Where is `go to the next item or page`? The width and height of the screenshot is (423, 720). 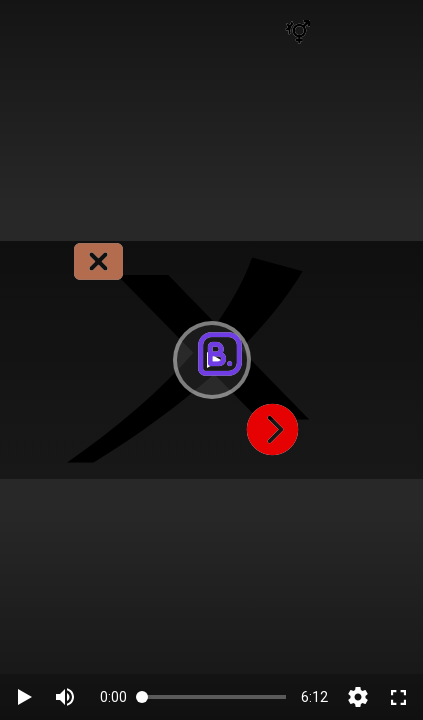 go to the next item or page is located at coordinates (272, 429).